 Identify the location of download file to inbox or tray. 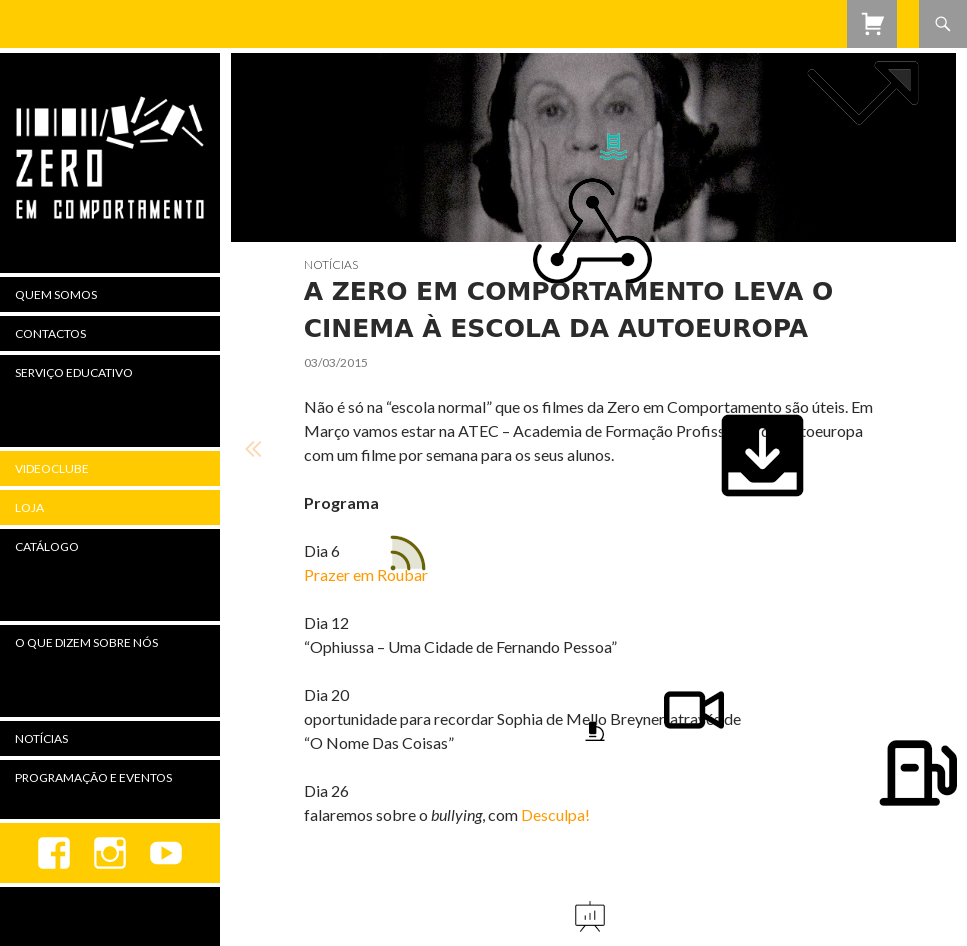
(762, 455).